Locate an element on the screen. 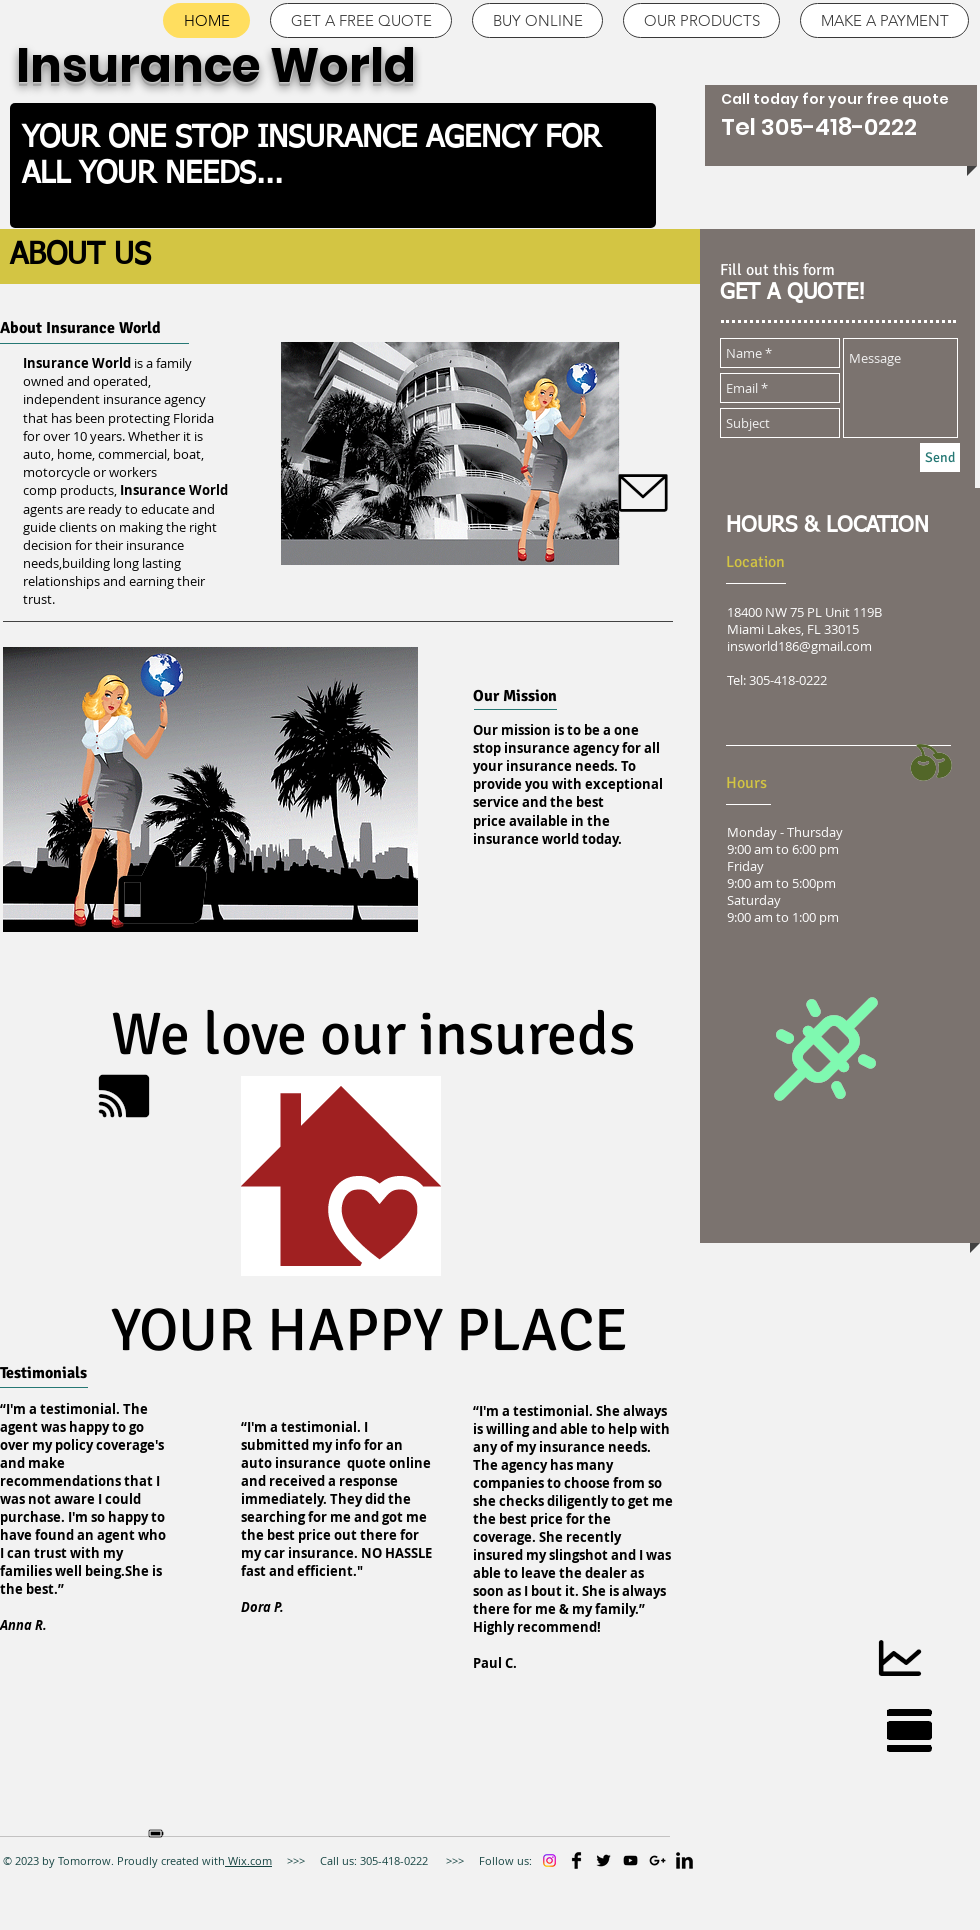 Image resolution: width=980 pixels, height=1930 pixels. indicates full battery charge is located at coordinates (156, 1833).